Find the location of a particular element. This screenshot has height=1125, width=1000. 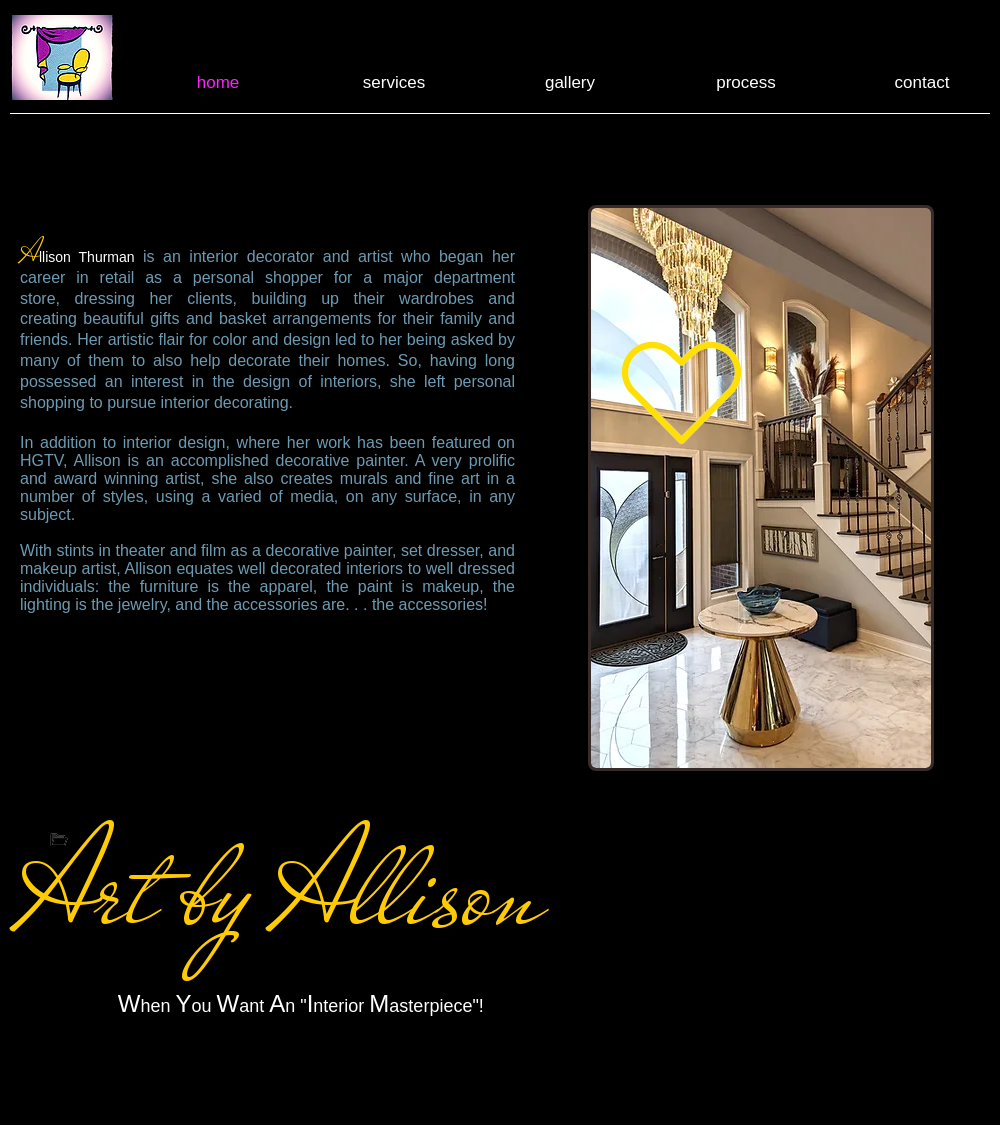

add to favorites is located at coordinates (681, 388).